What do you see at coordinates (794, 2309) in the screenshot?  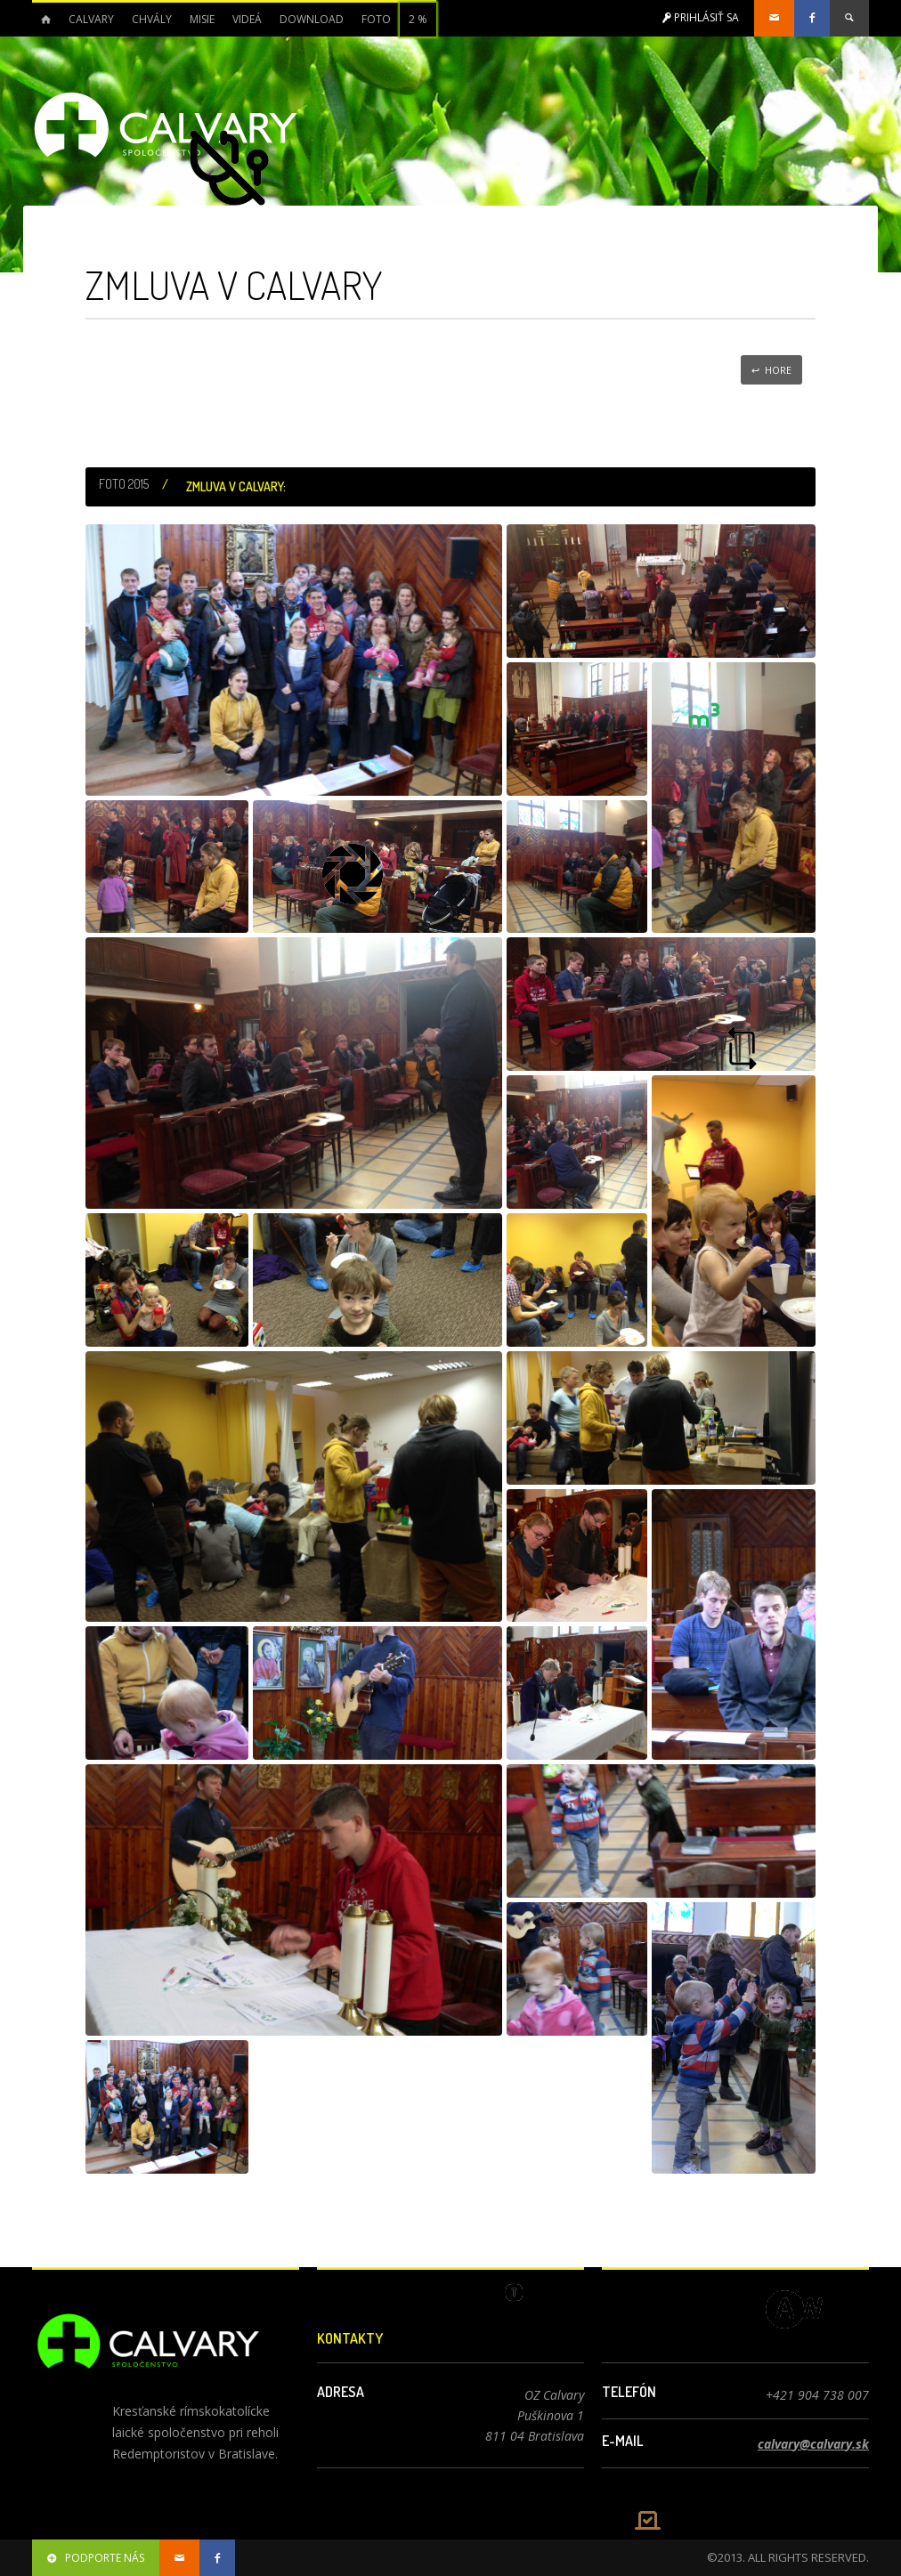 I see `toggle automatic white balance` at bounding box center [794, 2309].